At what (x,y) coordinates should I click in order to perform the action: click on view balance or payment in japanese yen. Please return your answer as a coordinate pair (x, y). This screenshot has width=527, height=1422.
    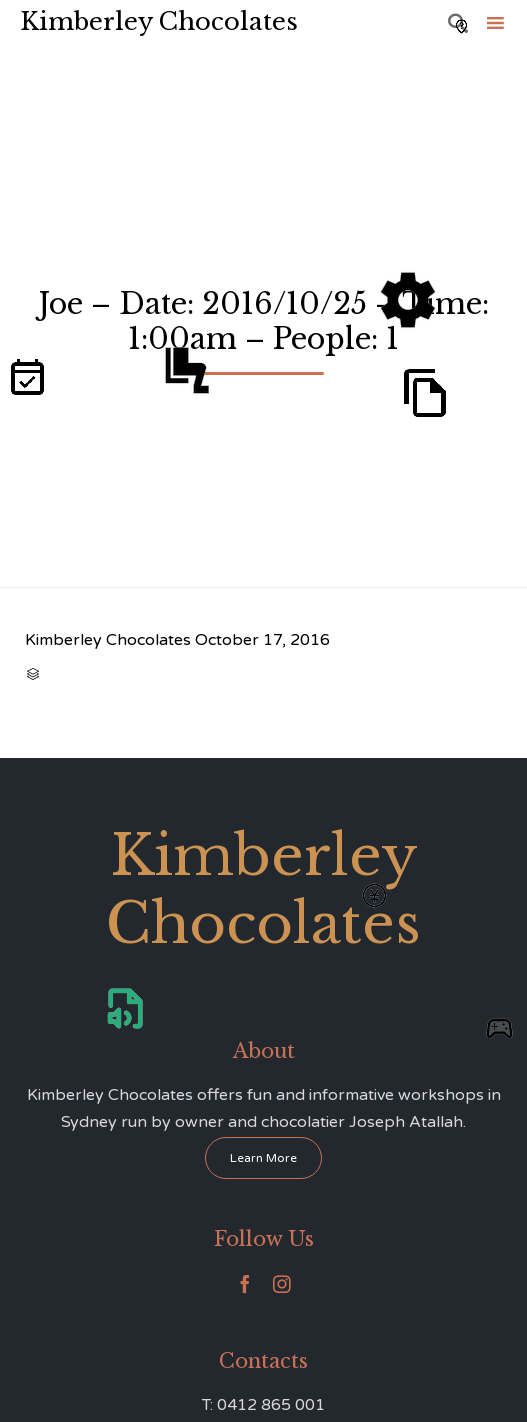
    Looking at the image, I should click on (374, 895).